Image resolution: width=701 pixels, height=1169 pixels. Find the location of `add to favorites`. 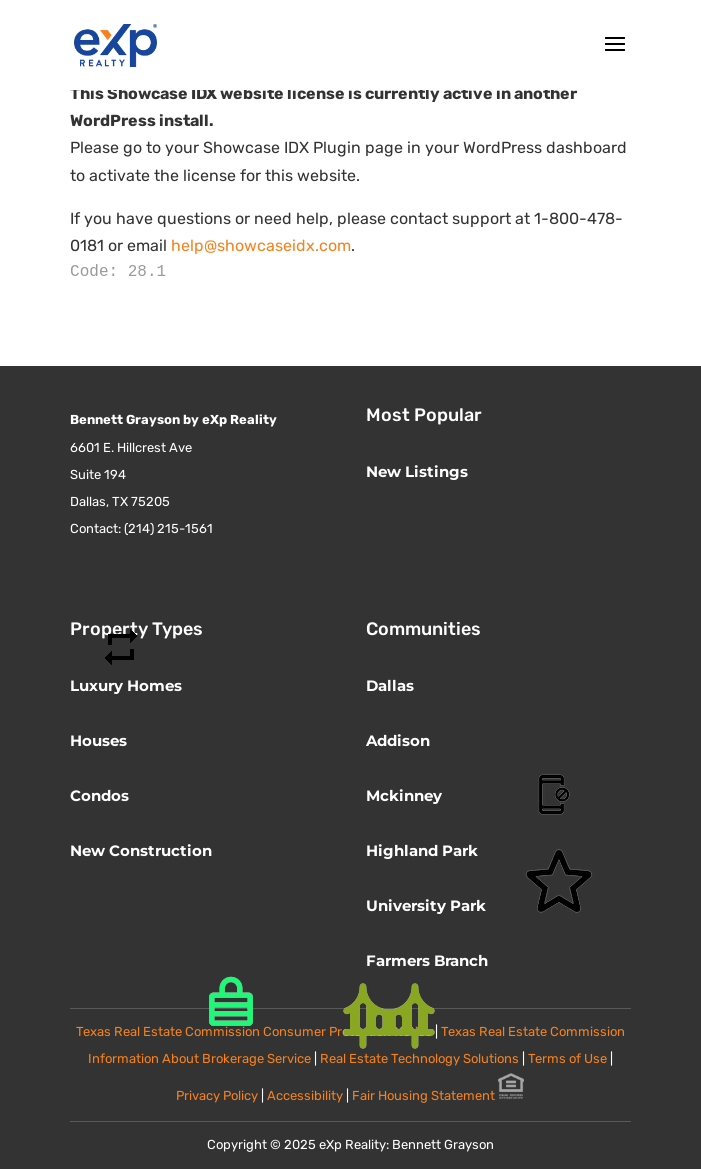

add to favorites is located at coordinates (559, 882).